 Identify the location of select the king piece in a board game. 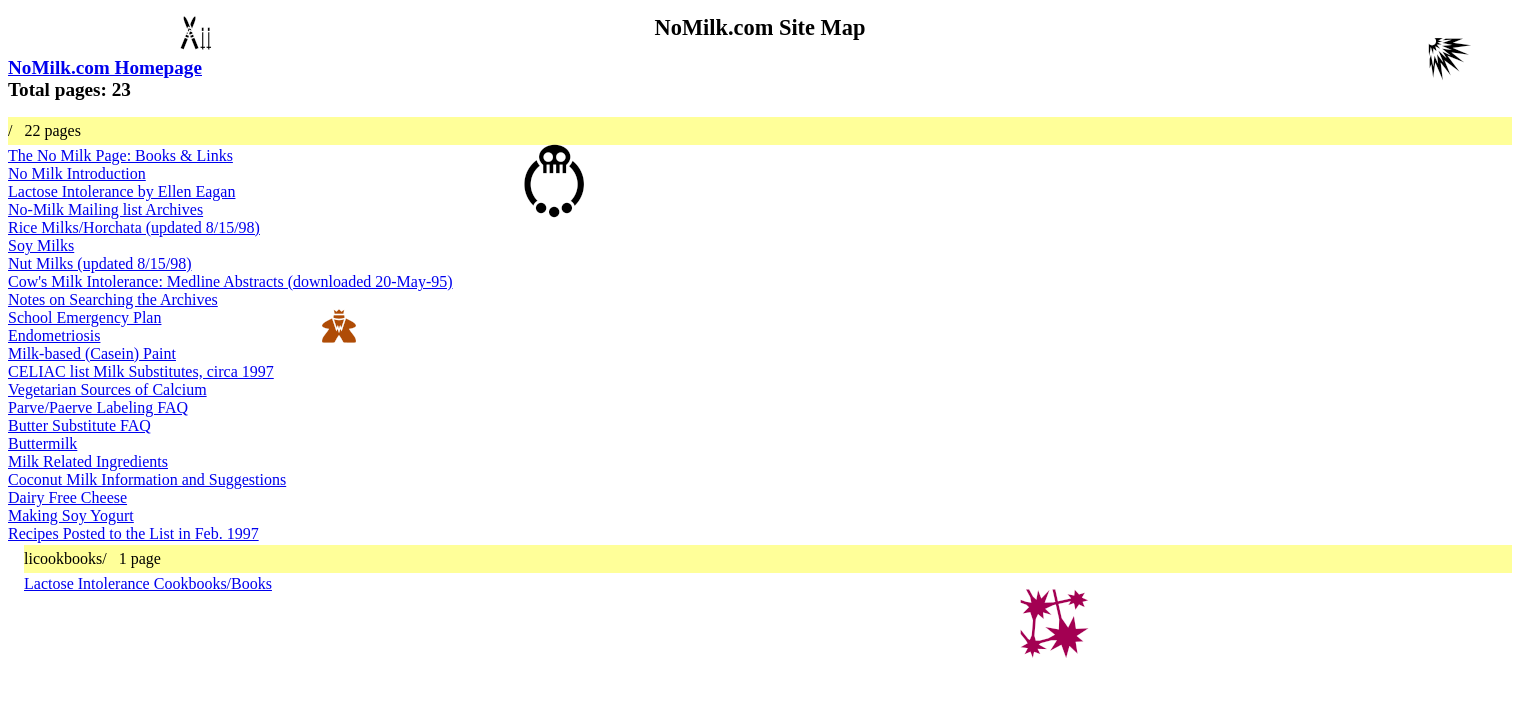
(339, 327).